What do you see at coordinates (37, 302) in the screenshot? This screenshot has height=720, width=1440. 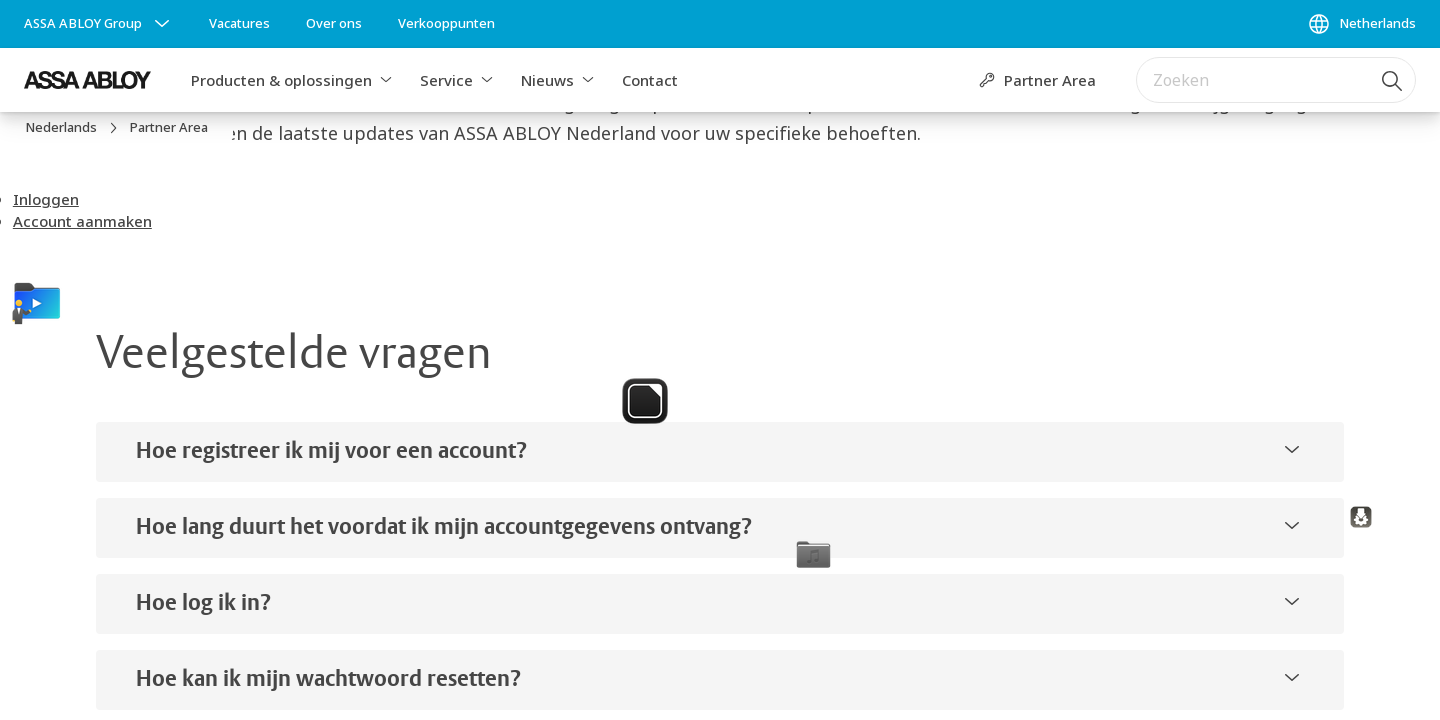 I see `open video tutorials folder` at bounding box center [37, 302].